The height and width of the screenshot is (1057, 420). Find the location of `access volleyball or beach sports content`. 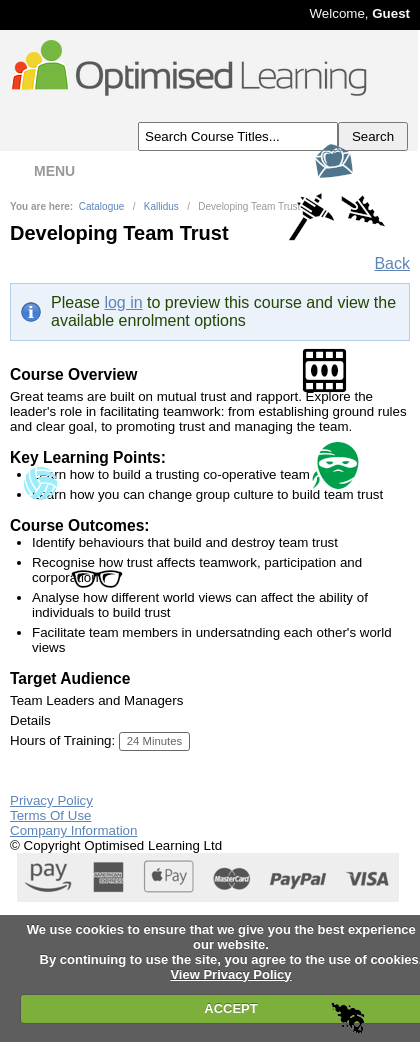

access volleyball or beach sports content is located at coordinates (40, 483).